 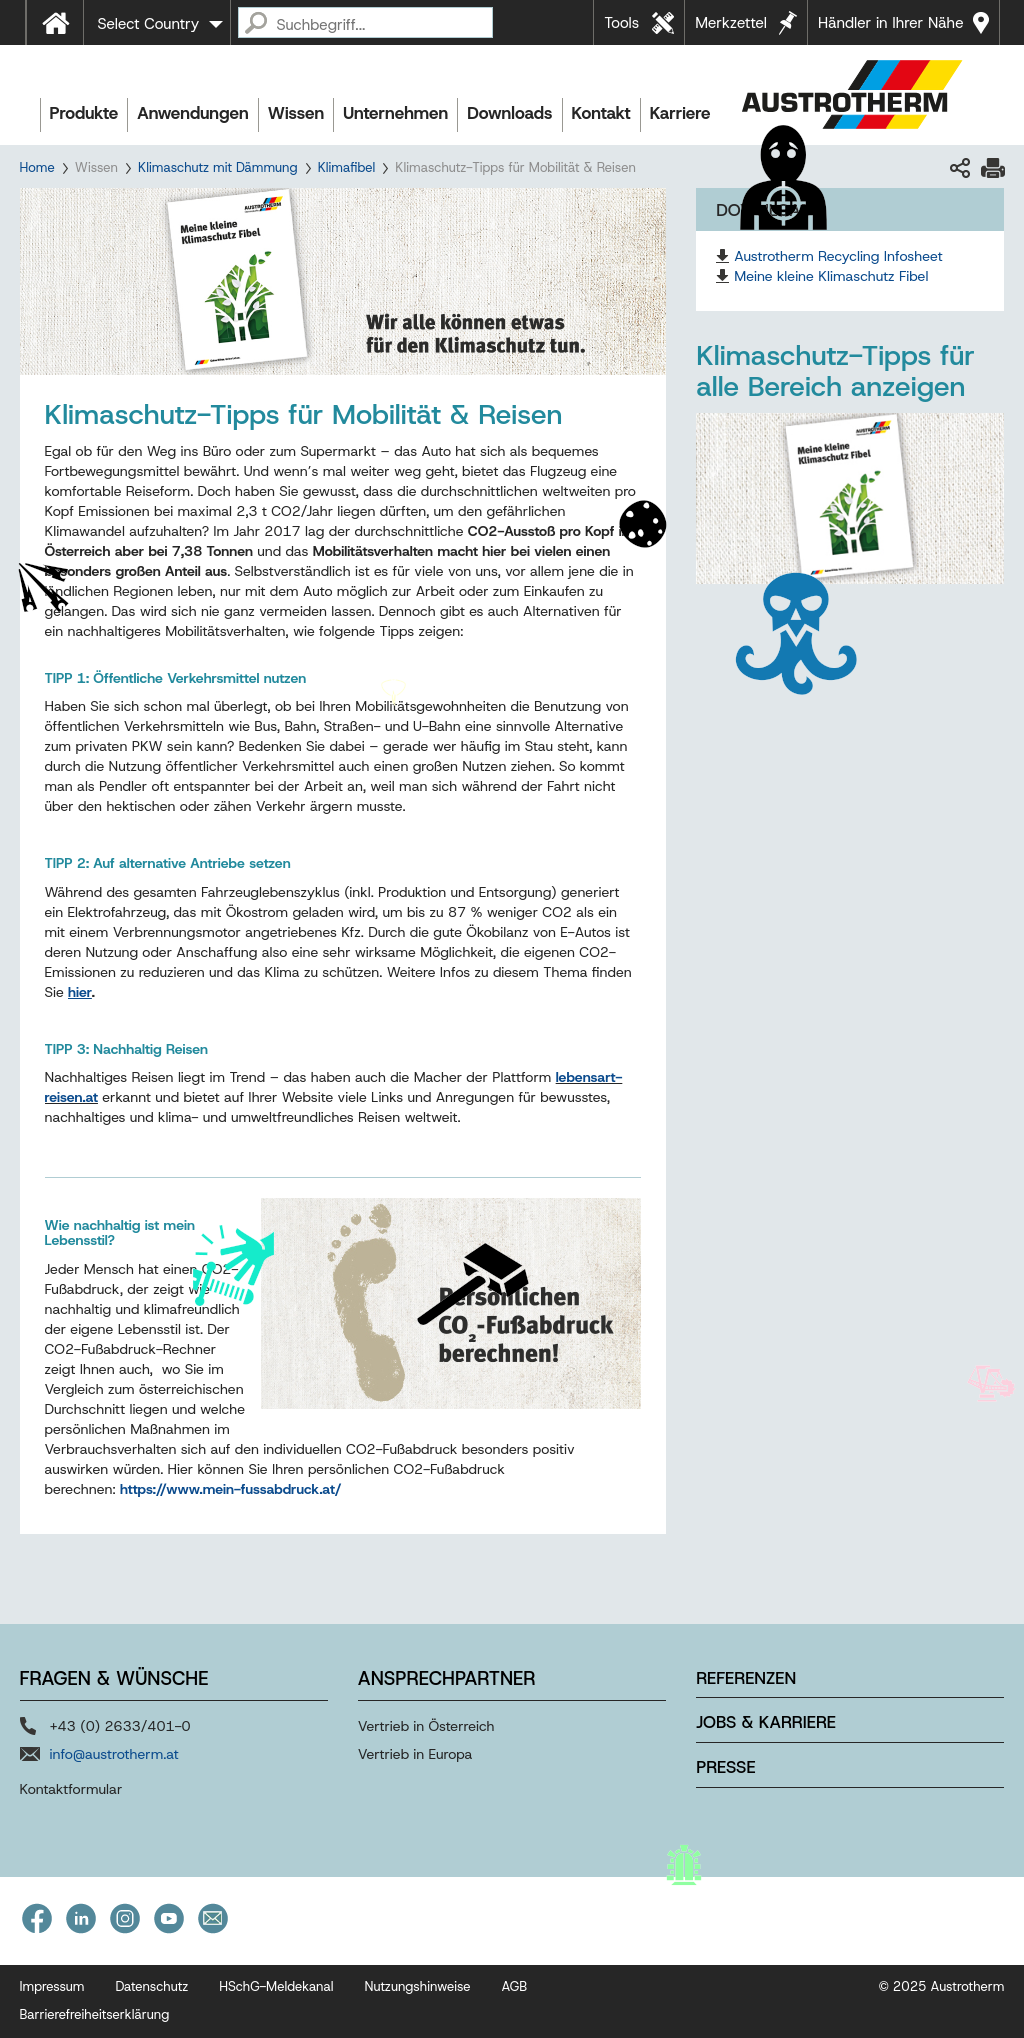 I want to click on bucket wheel excavator machinery icon, so click(x=991, y=1382).